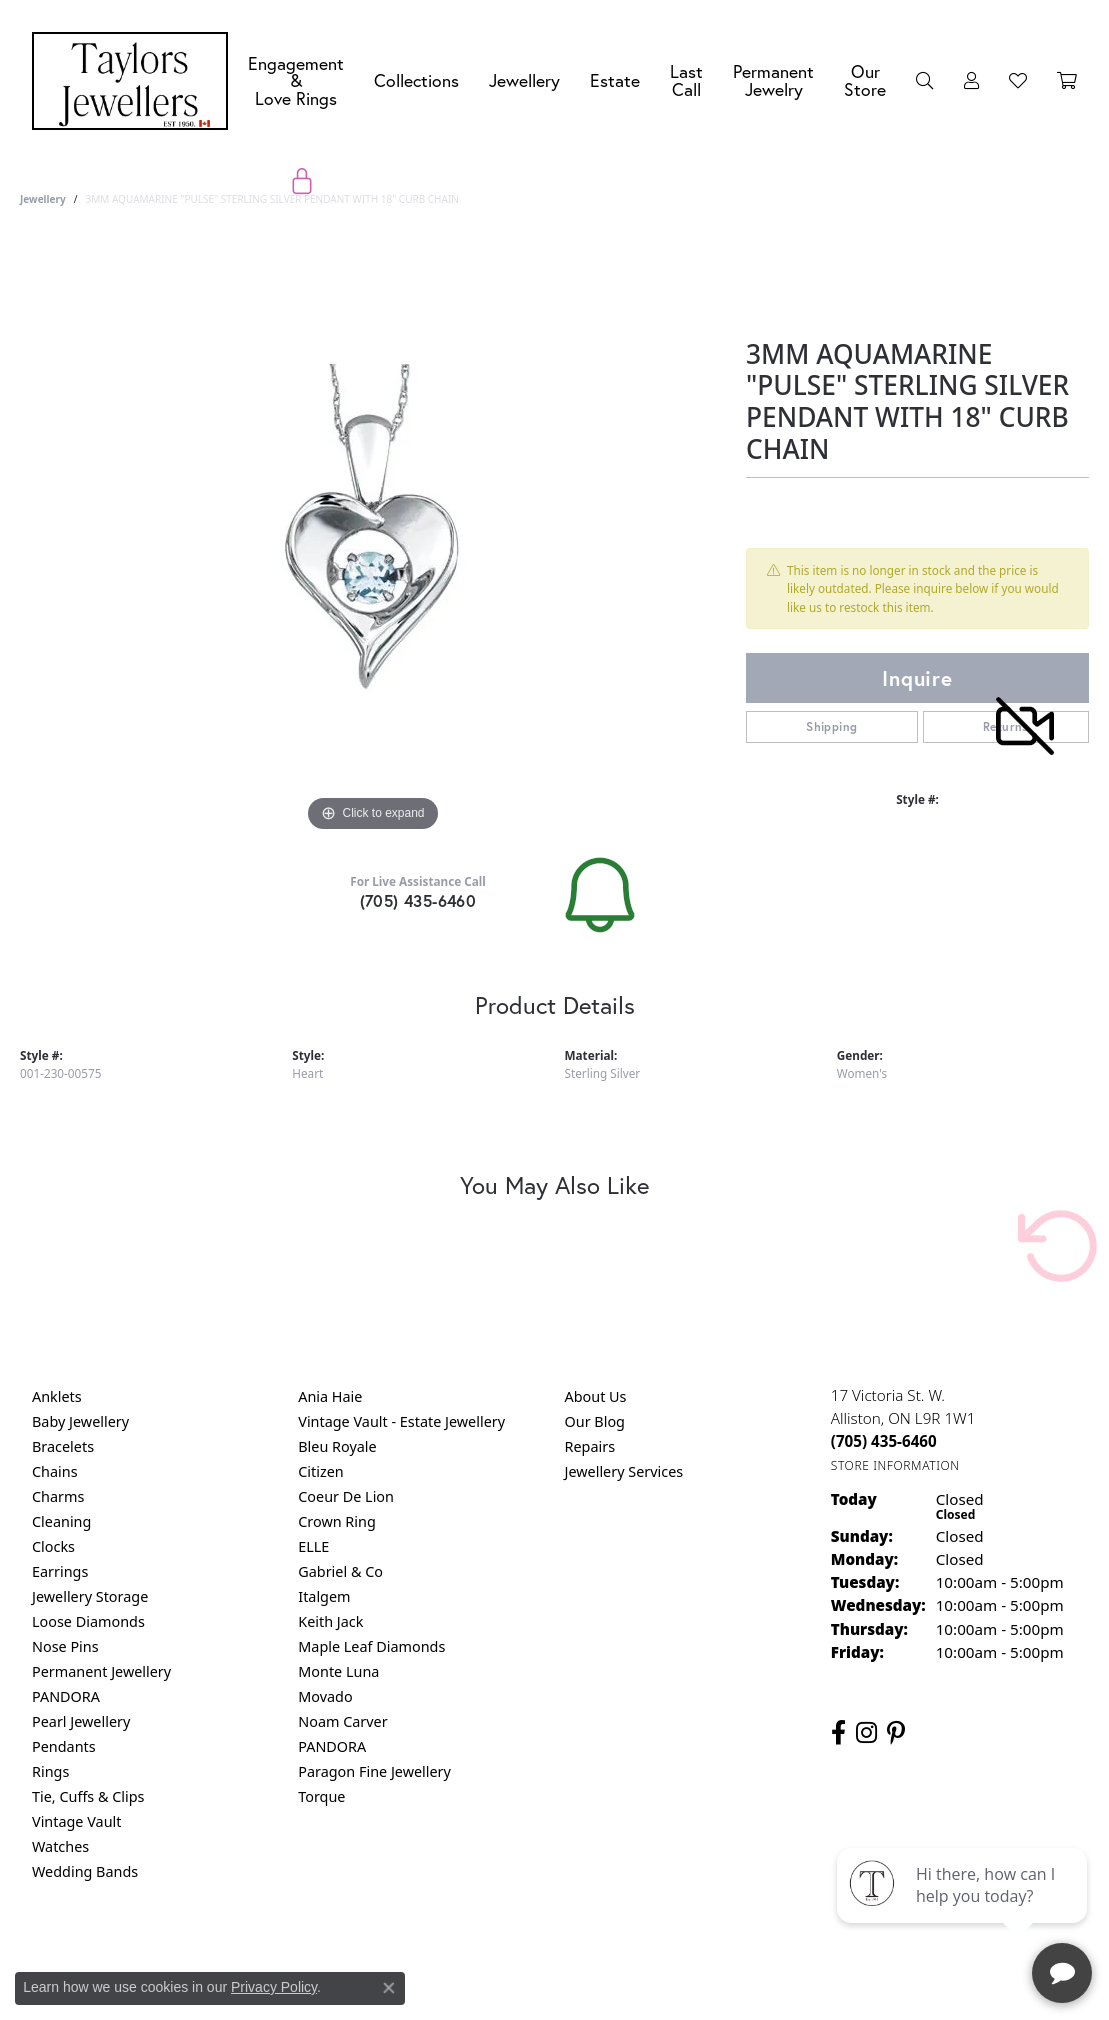  What do you see at coordinates (1025, 726) in the screenshot?
I see `turn off camera or disable video` at bounding box center [1025, 726].